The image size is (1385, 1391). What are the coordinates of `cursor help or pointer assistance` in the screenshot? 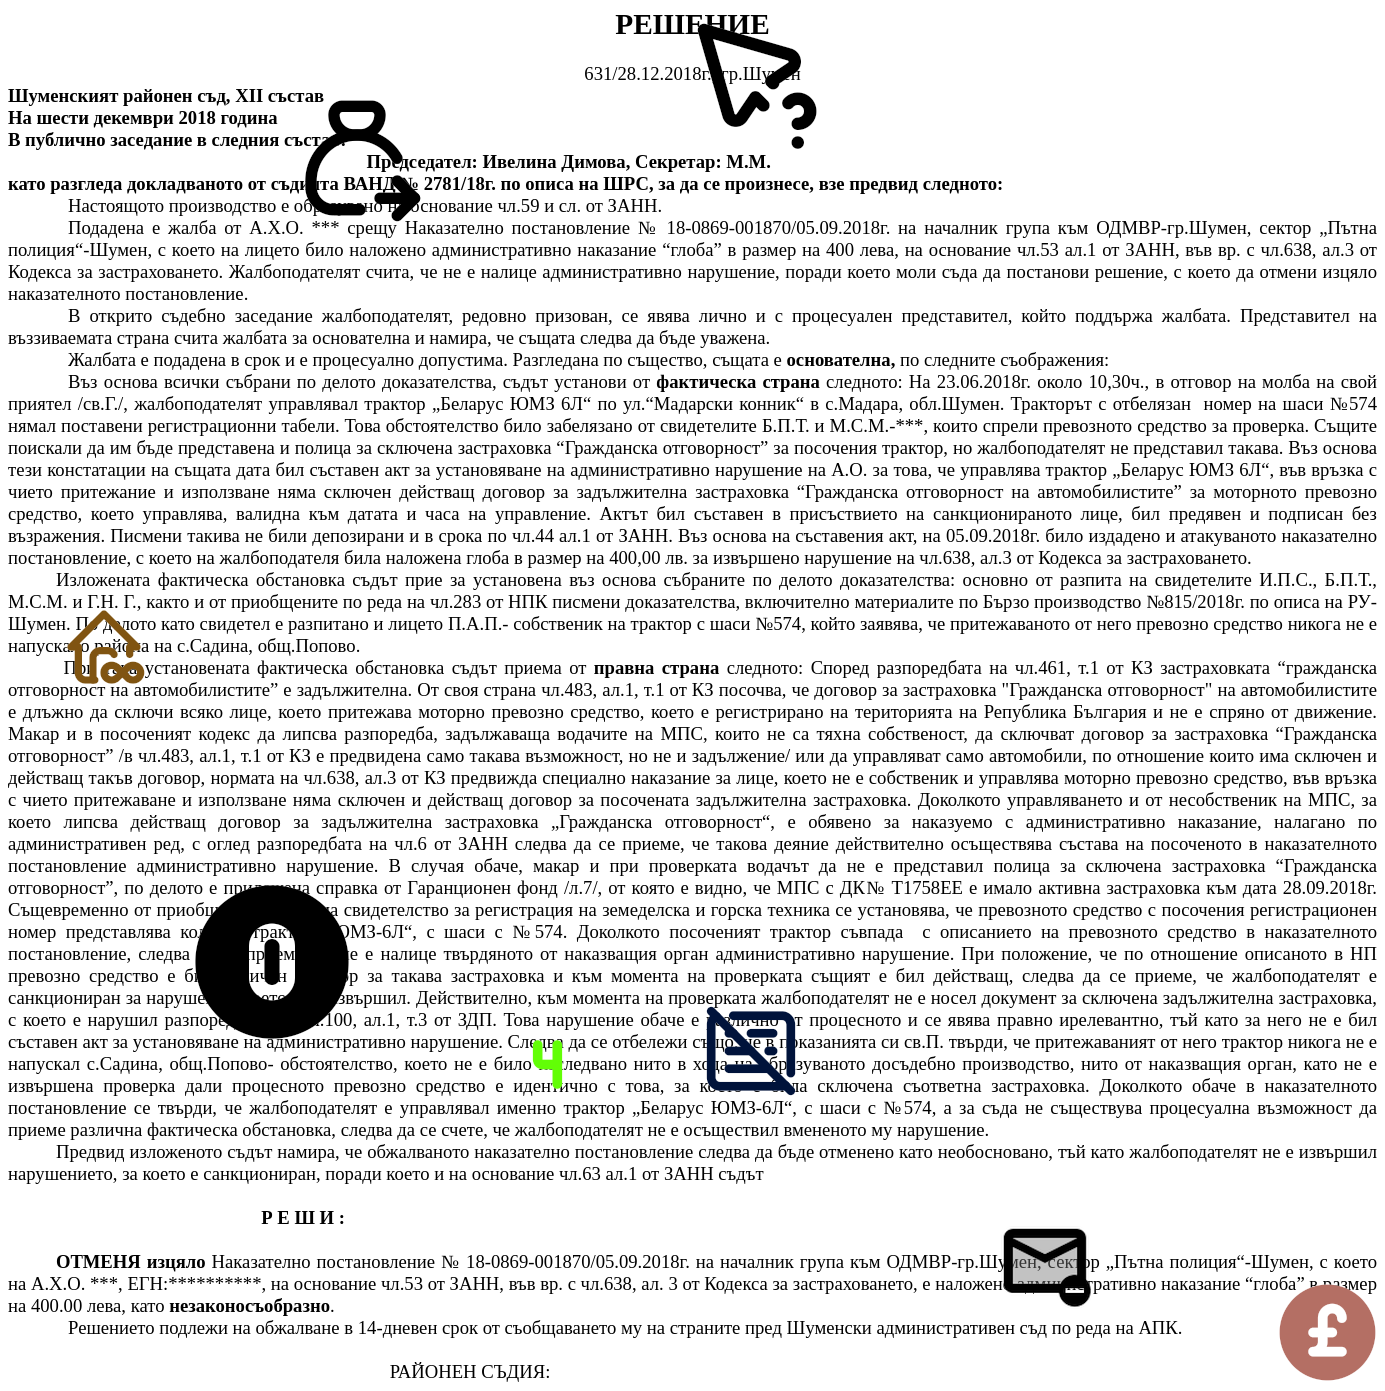 It's located at (754, 80).